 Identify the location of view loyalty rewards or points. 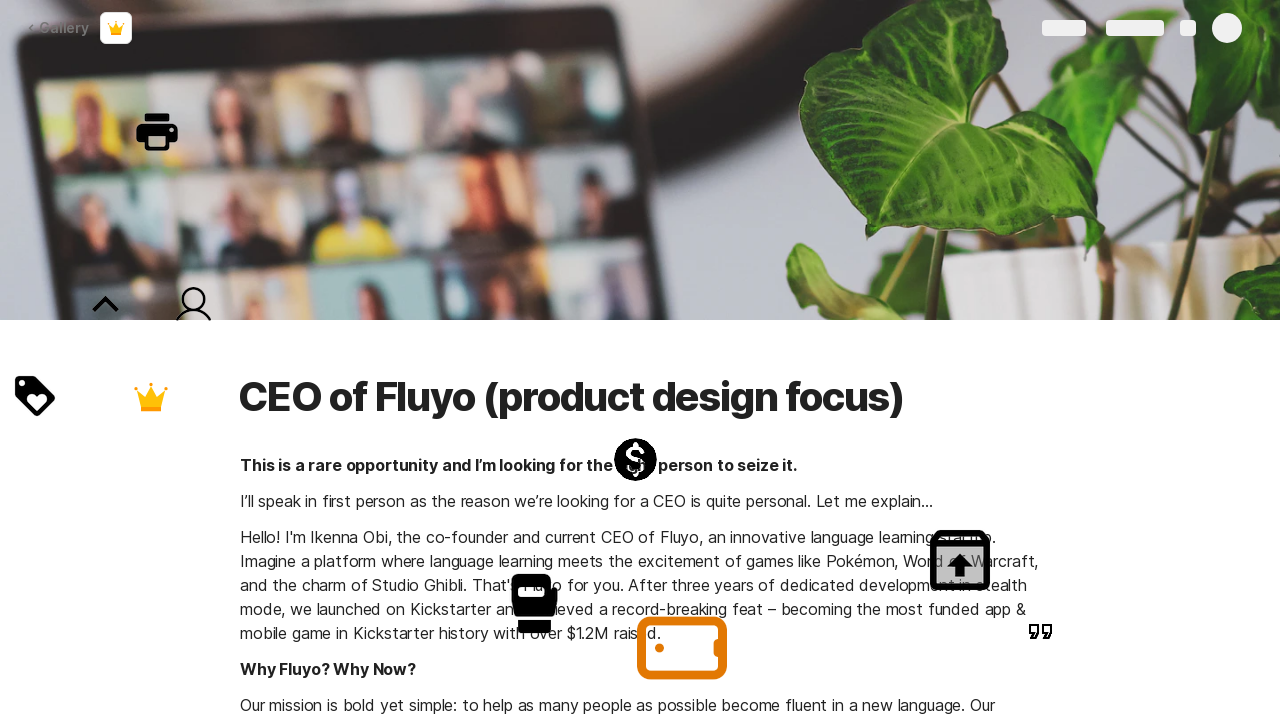
(35, 396).